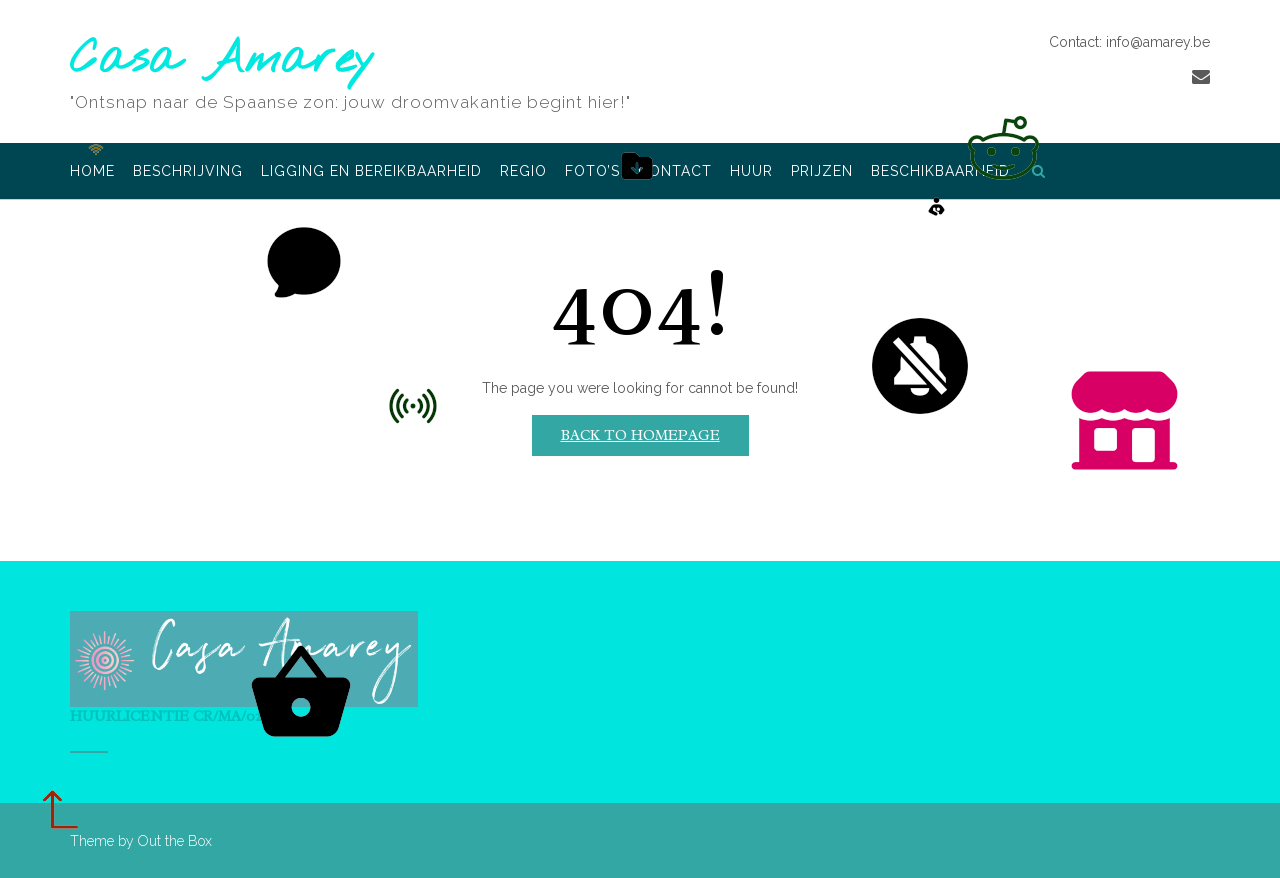  I want to click on open chat or messaging, so click(304, 261).